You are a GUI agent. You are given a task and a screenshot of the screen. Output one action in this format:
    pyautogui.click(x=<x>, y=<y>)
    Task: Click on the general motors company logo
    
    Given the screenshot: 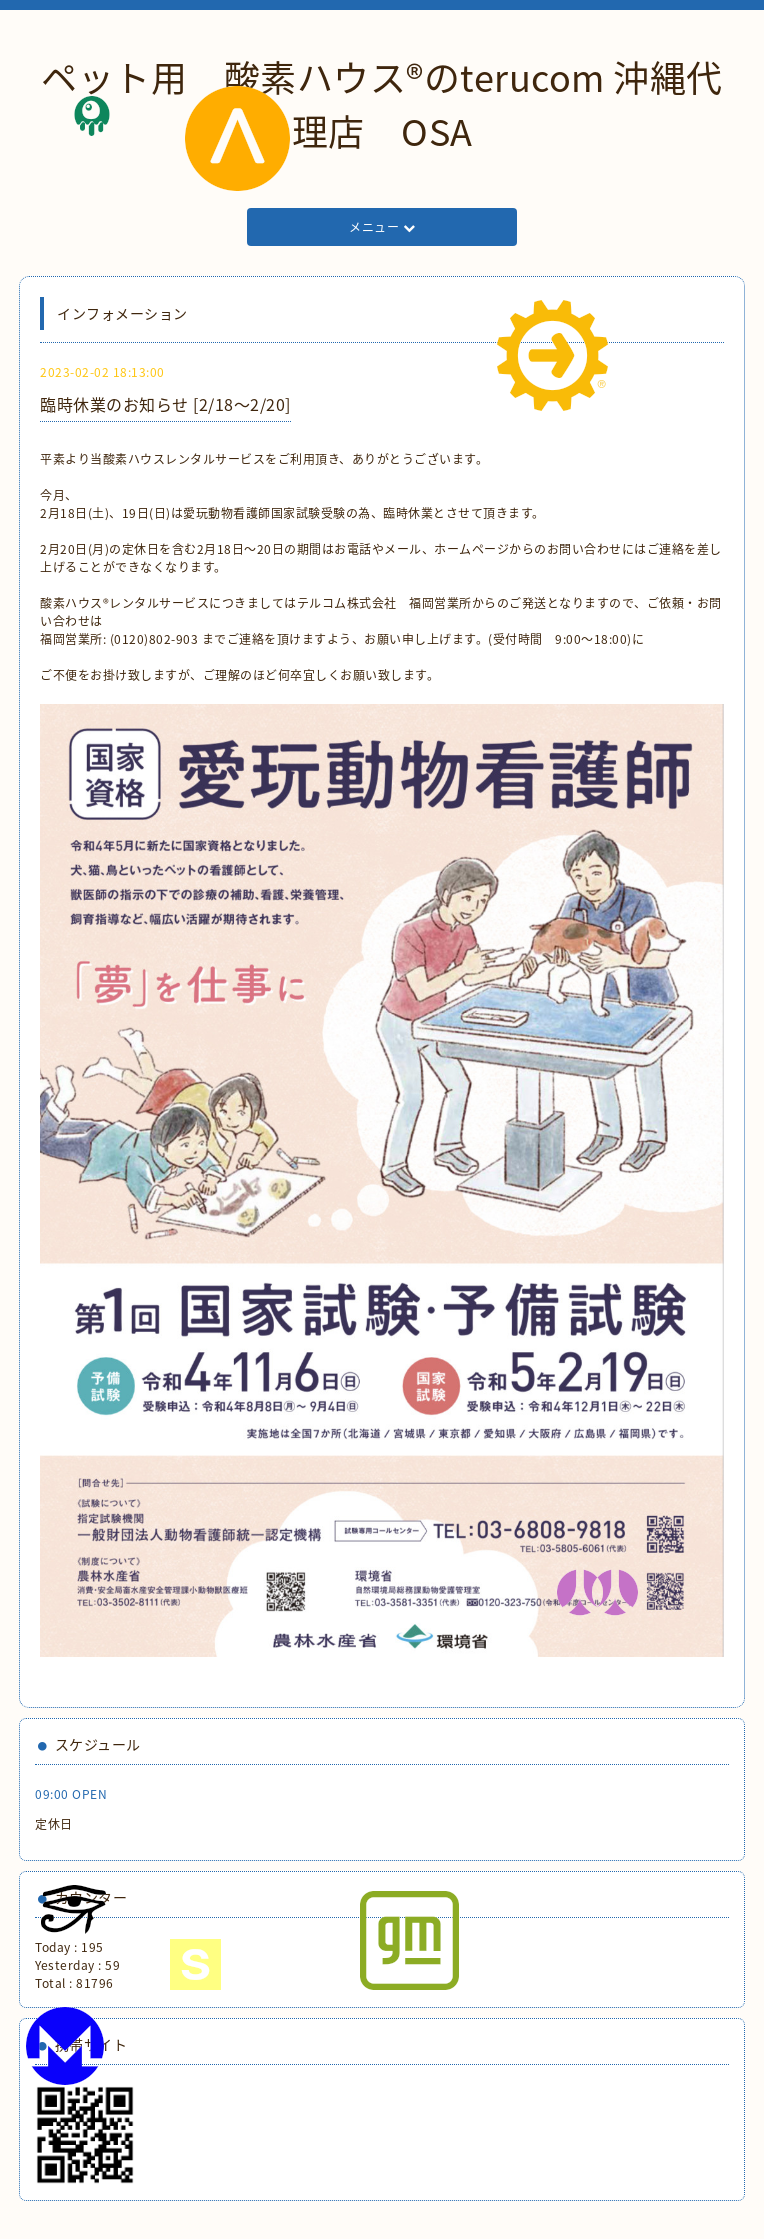 What is the action you would take?
    pyautogui.click(x=409, y=1940)
    